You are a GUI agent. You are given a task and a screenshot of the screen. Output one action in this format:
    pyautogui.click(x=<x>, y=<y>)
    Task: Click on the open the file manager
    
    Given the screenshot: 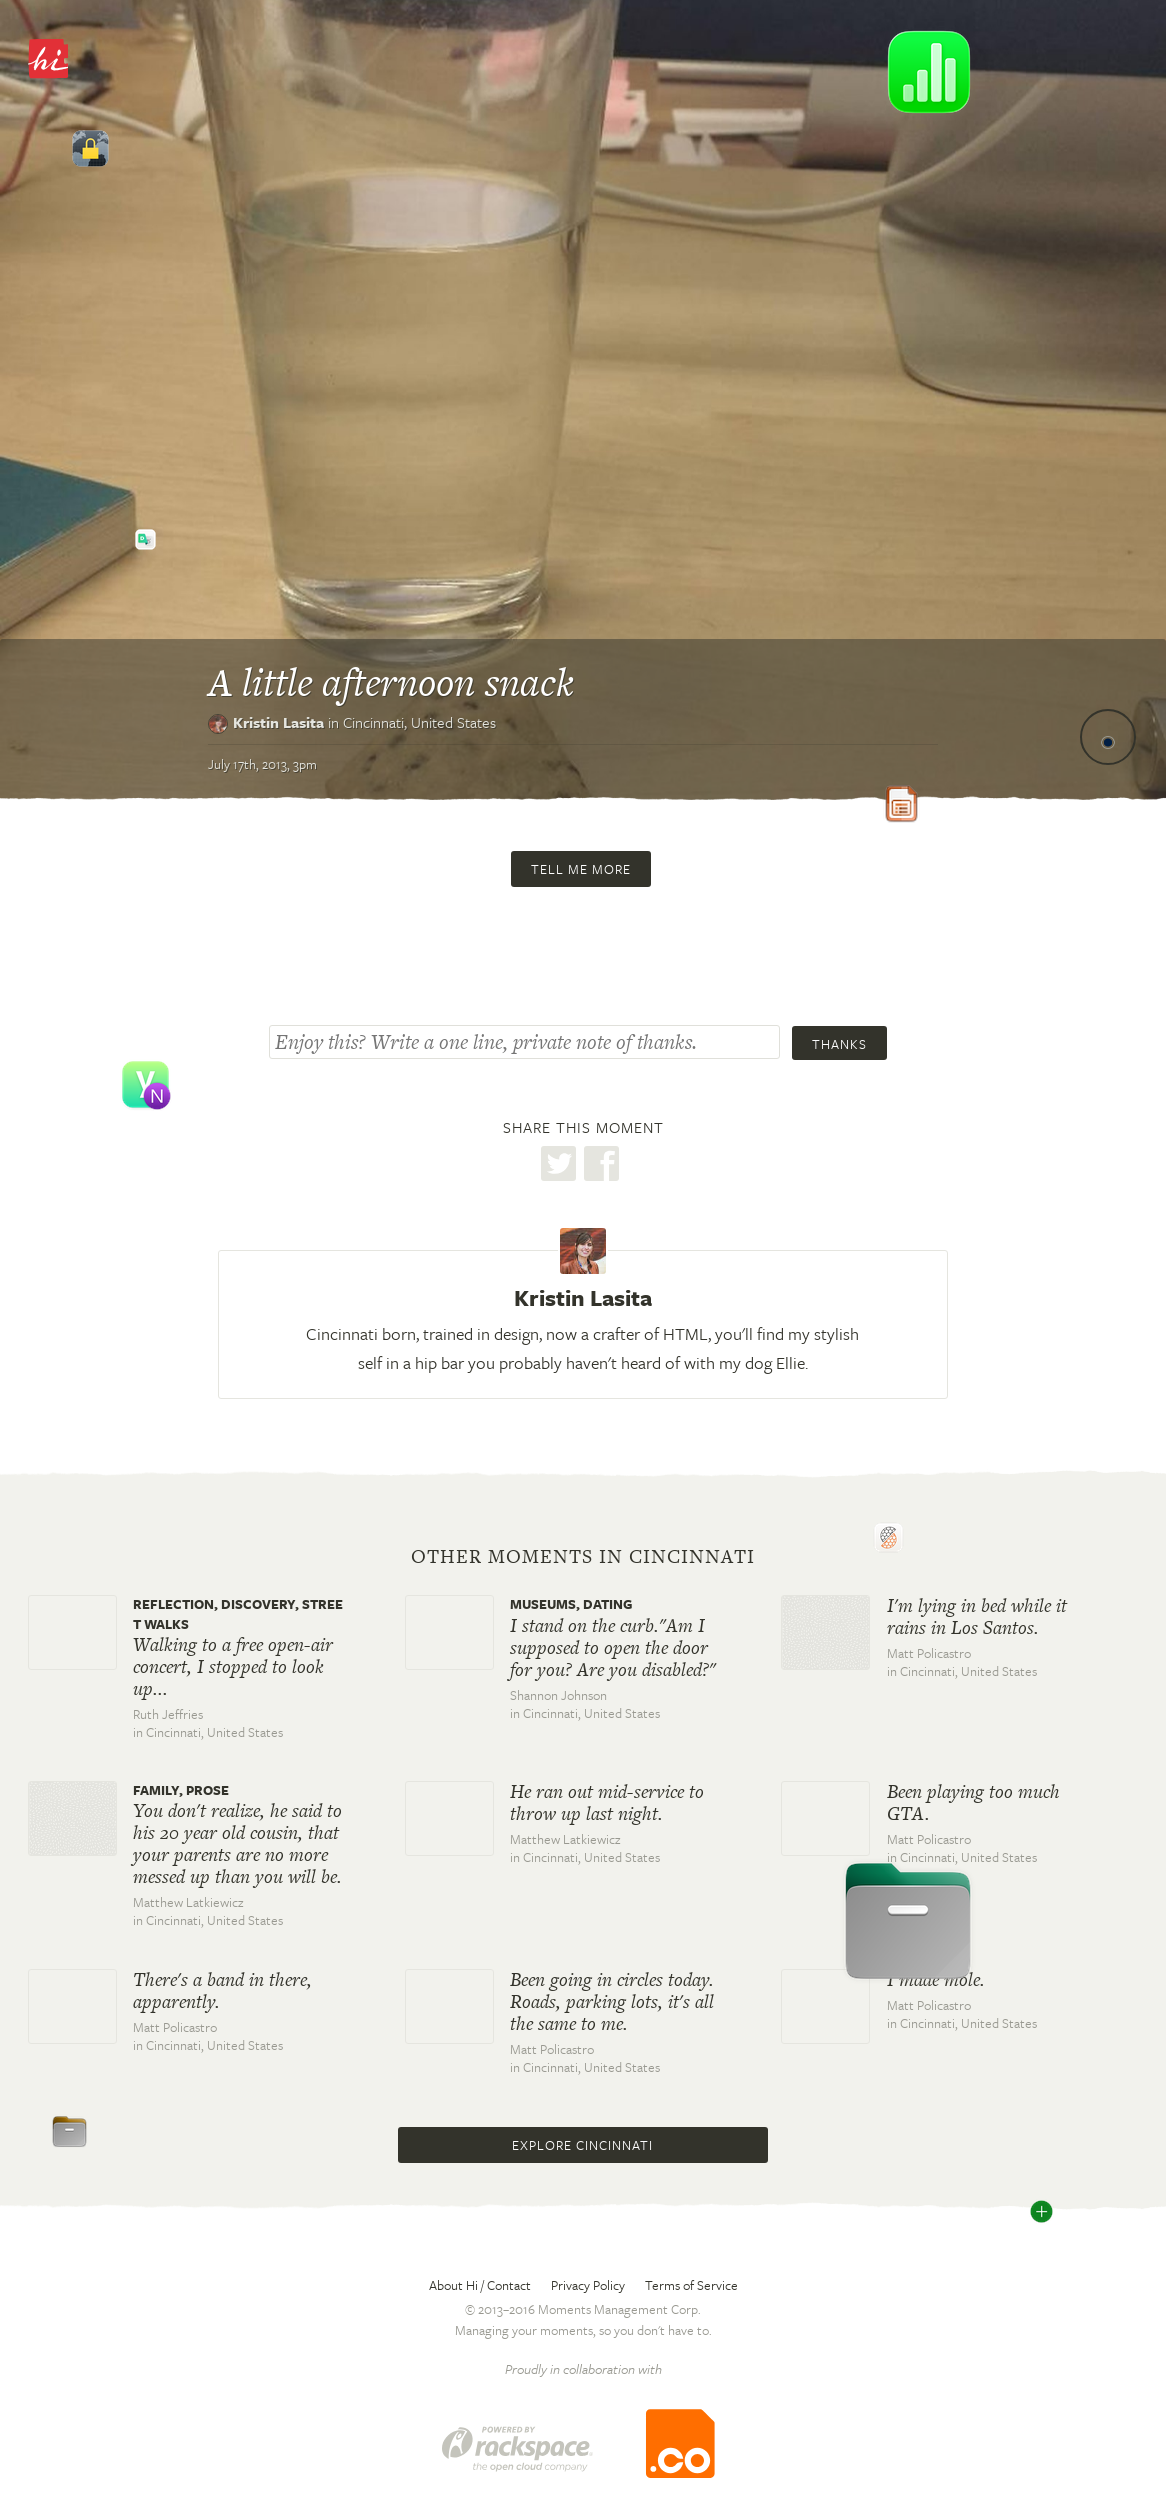 What is the action you would take?
    pyautogui.click(x=69, y=2131)
    